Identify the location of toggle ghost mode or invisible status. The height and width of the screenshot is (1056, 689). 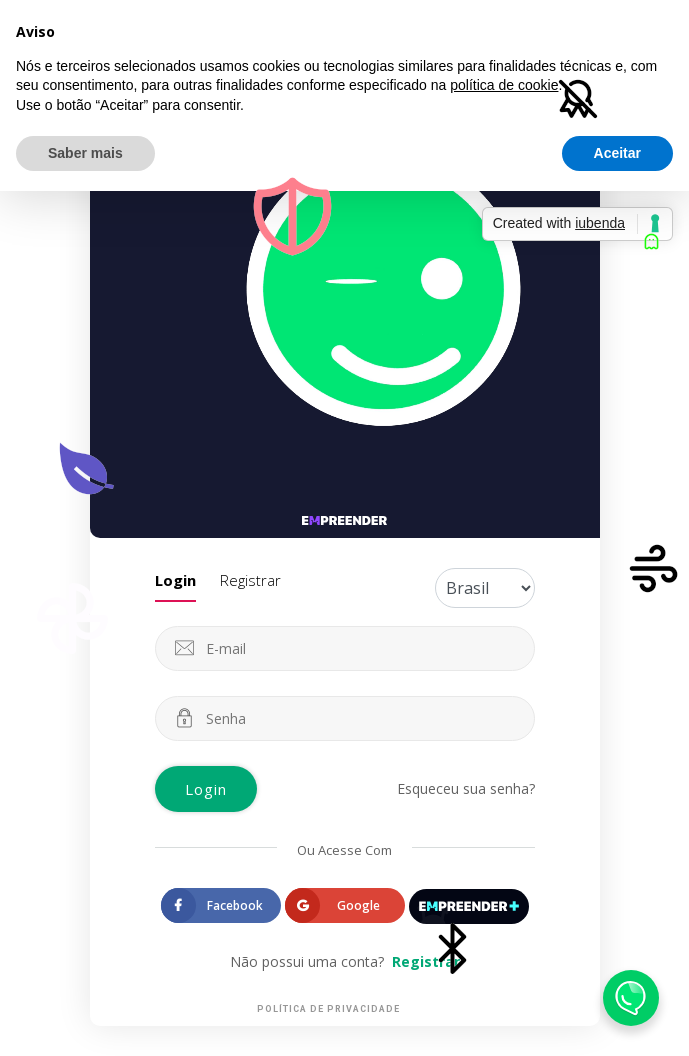
(651, 241).